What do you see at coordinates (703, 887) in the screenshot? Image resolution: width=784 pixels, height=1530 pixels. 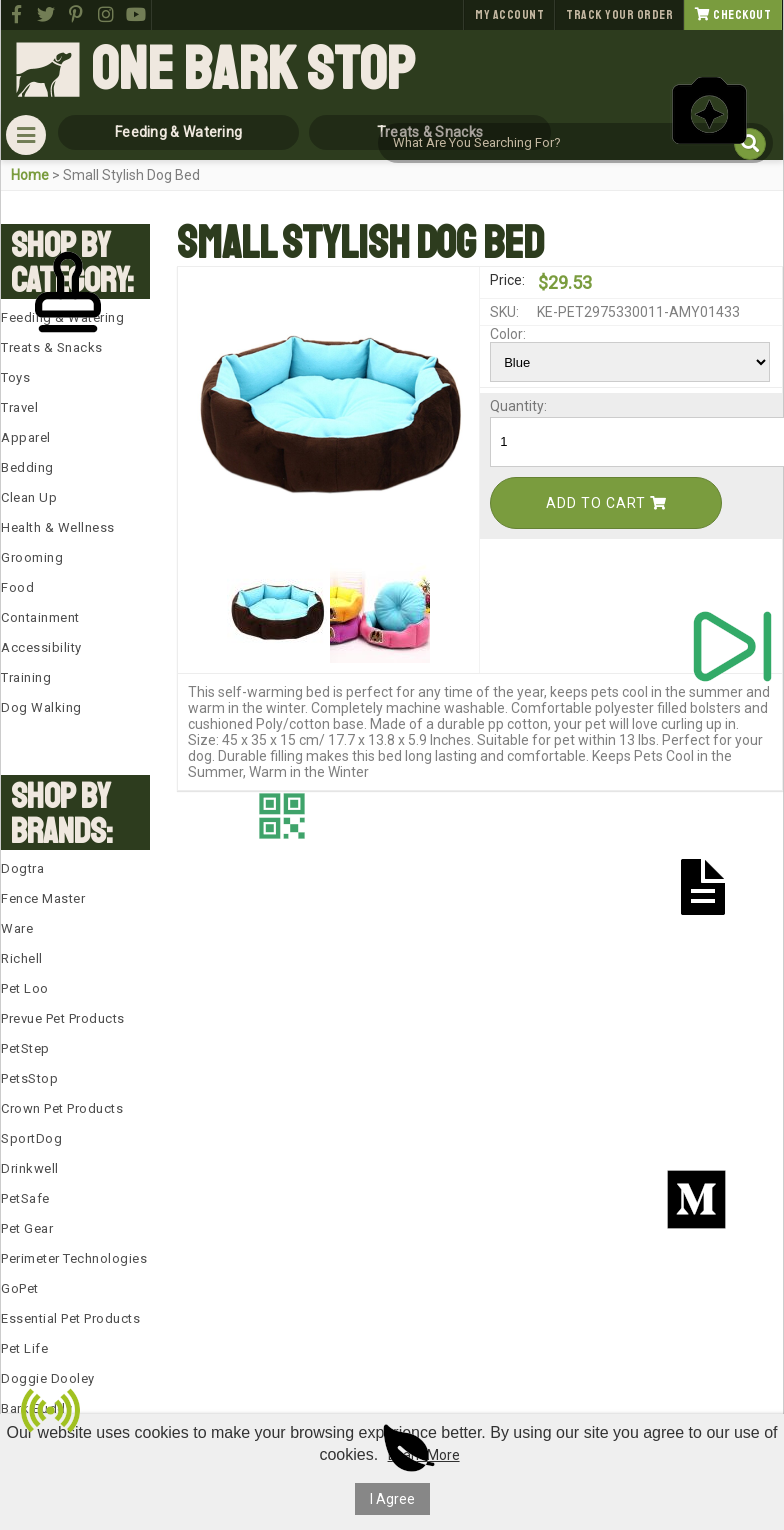 I see `view document details` at bounding box center [703, 887].